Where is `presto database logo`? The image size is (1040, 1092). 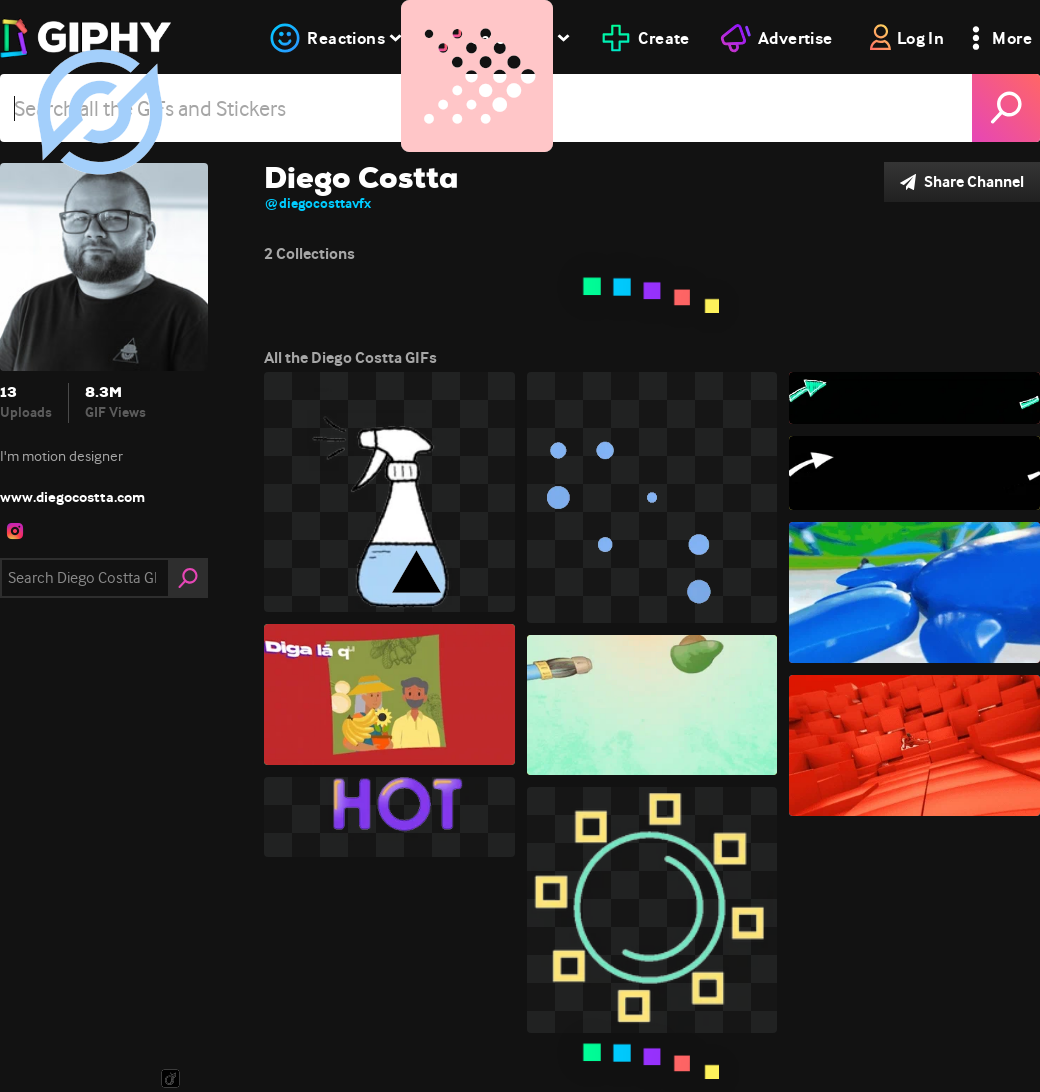
presto database logo is located at coordinates (477, 76).